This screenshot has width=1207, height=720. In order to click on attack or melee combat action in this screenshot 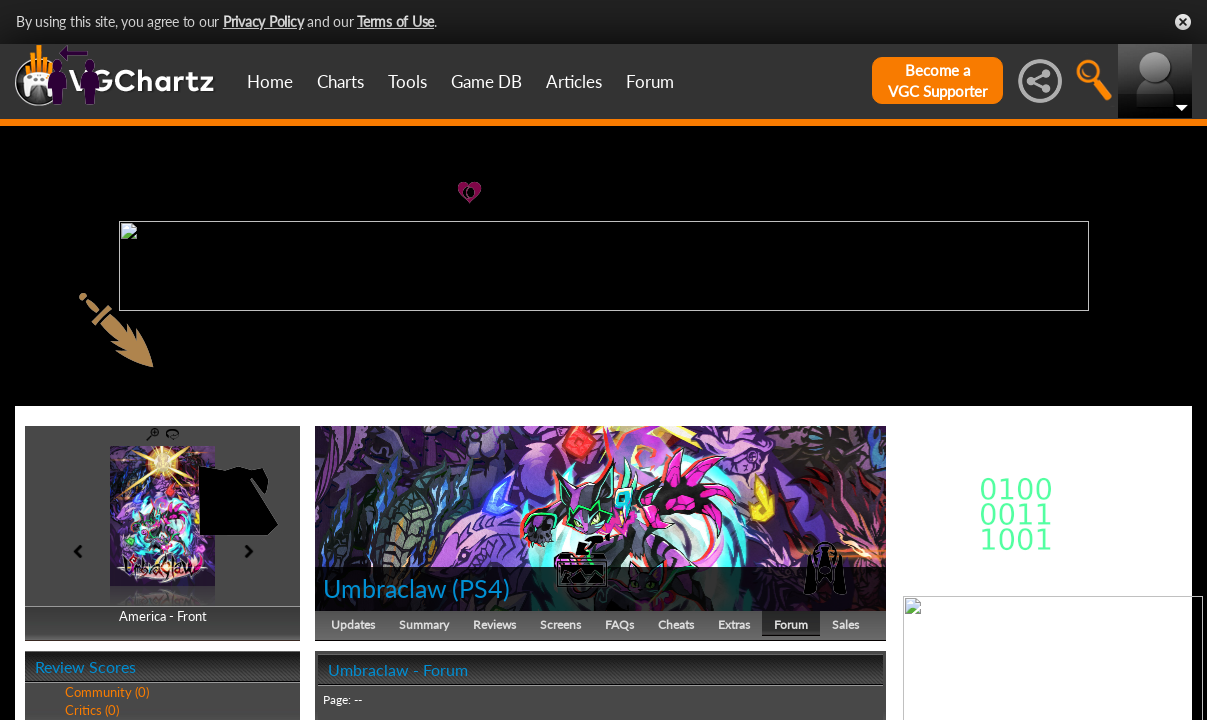, I will do `click(116, 330)`.